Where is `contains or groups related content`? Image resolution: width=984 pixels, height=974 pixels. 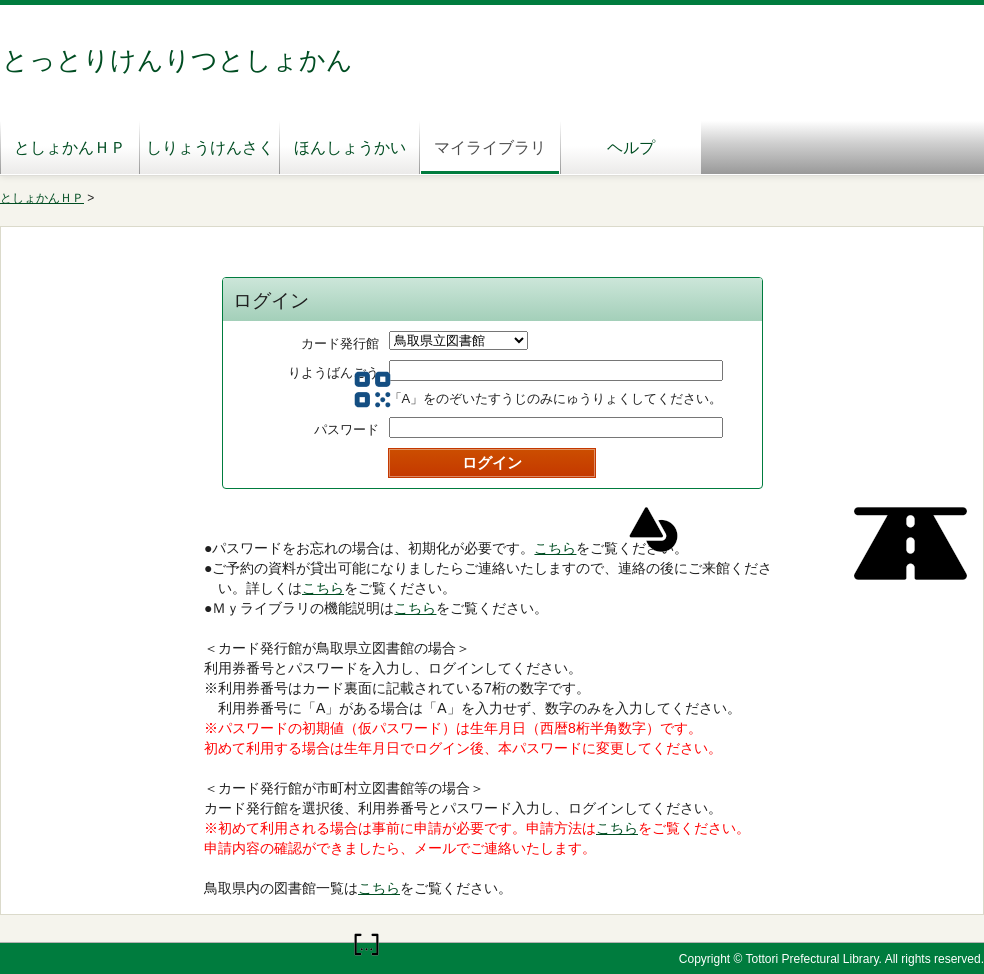 contains or groups related content is located at coordinates (366, 944).